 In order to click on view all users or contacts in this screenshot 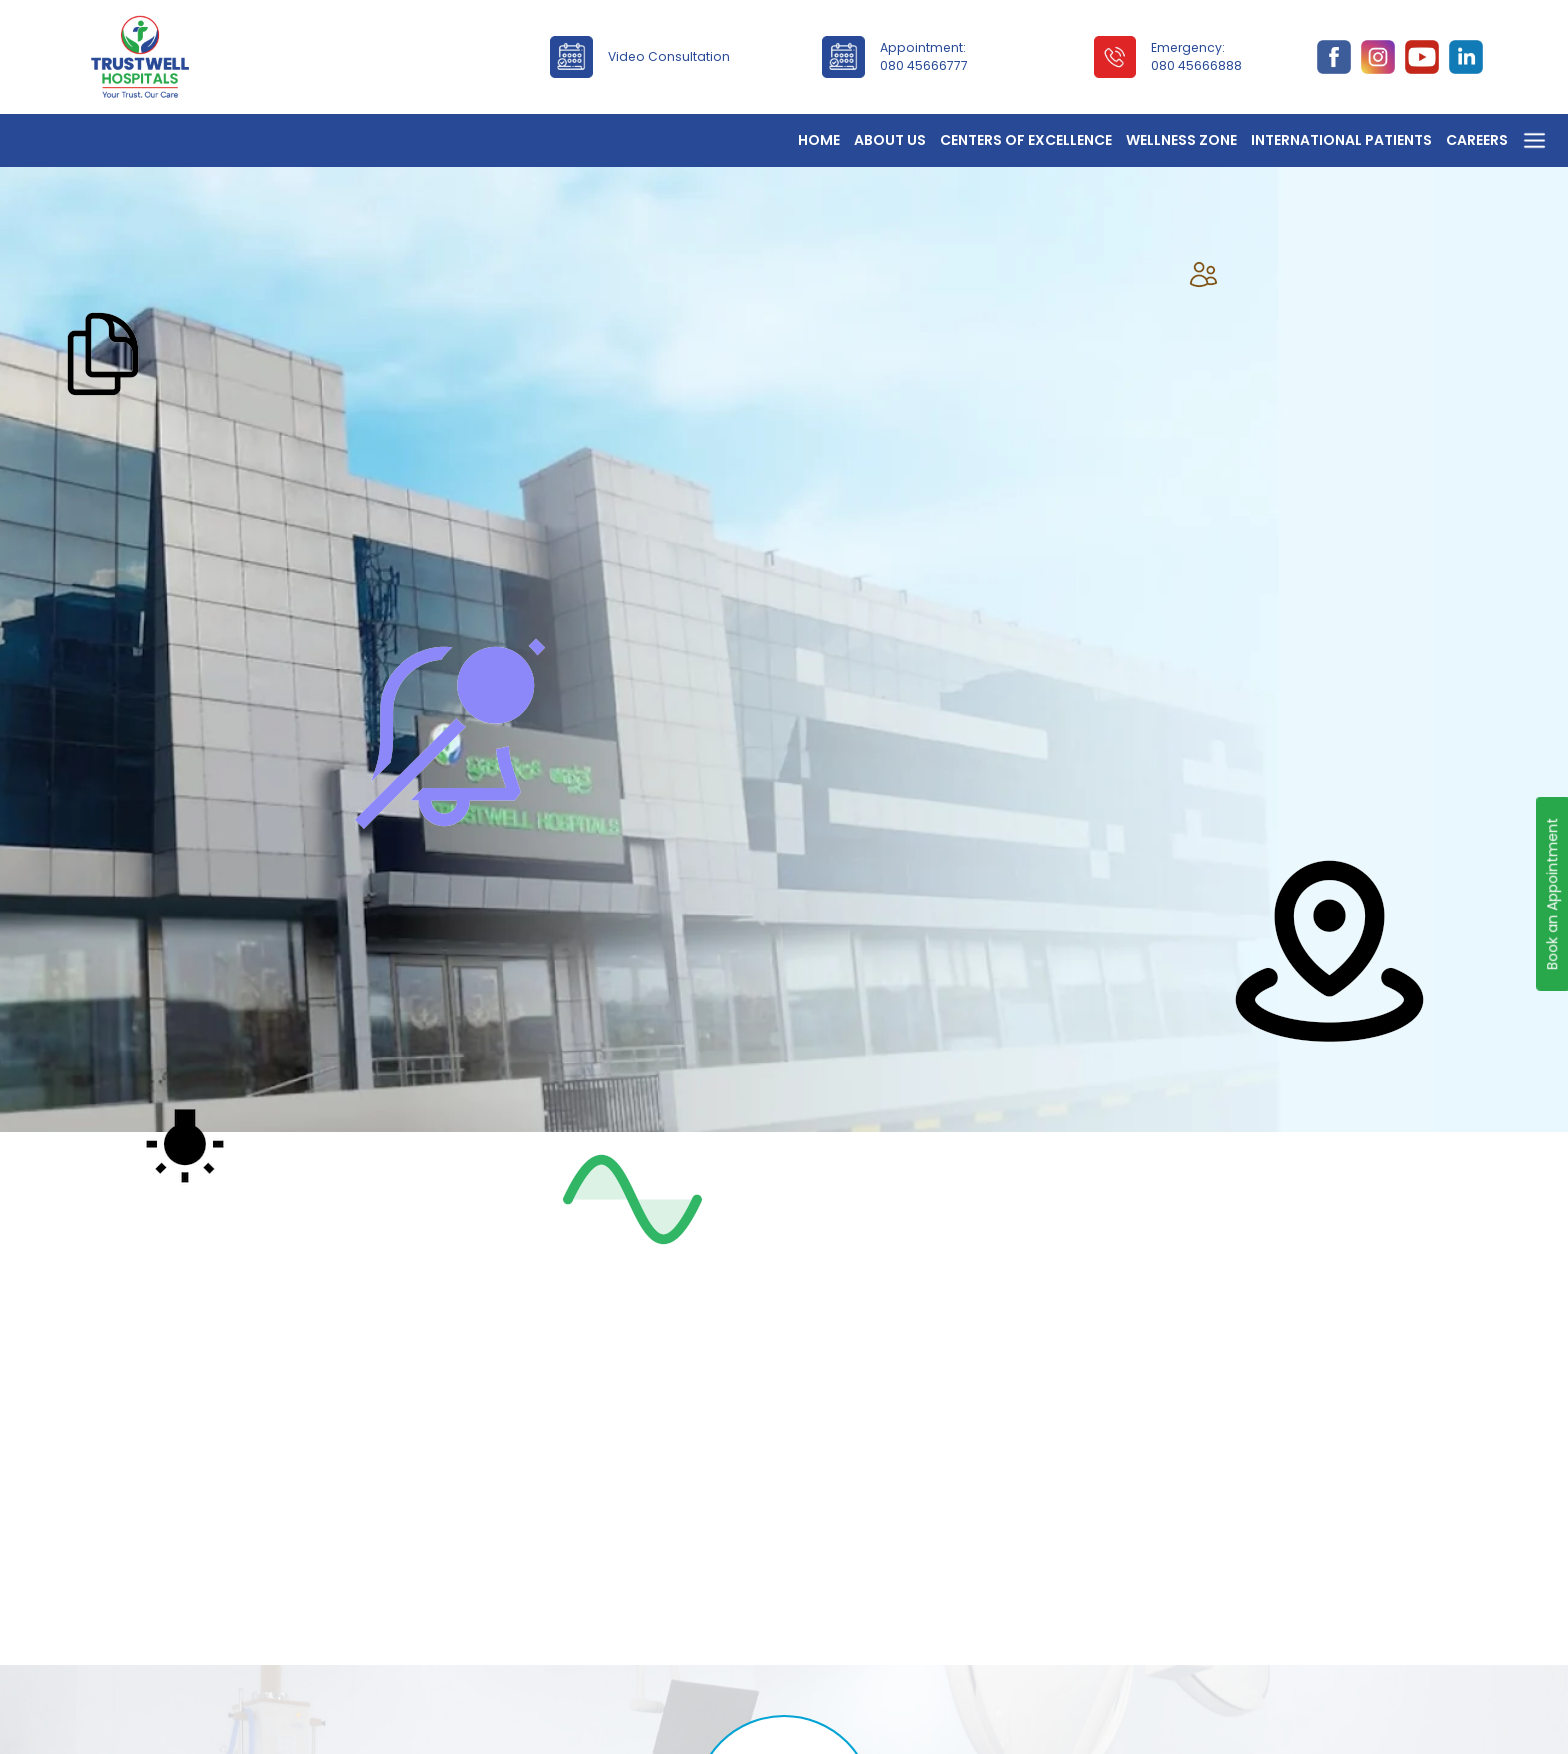, I will do `click(1203, 274)`.